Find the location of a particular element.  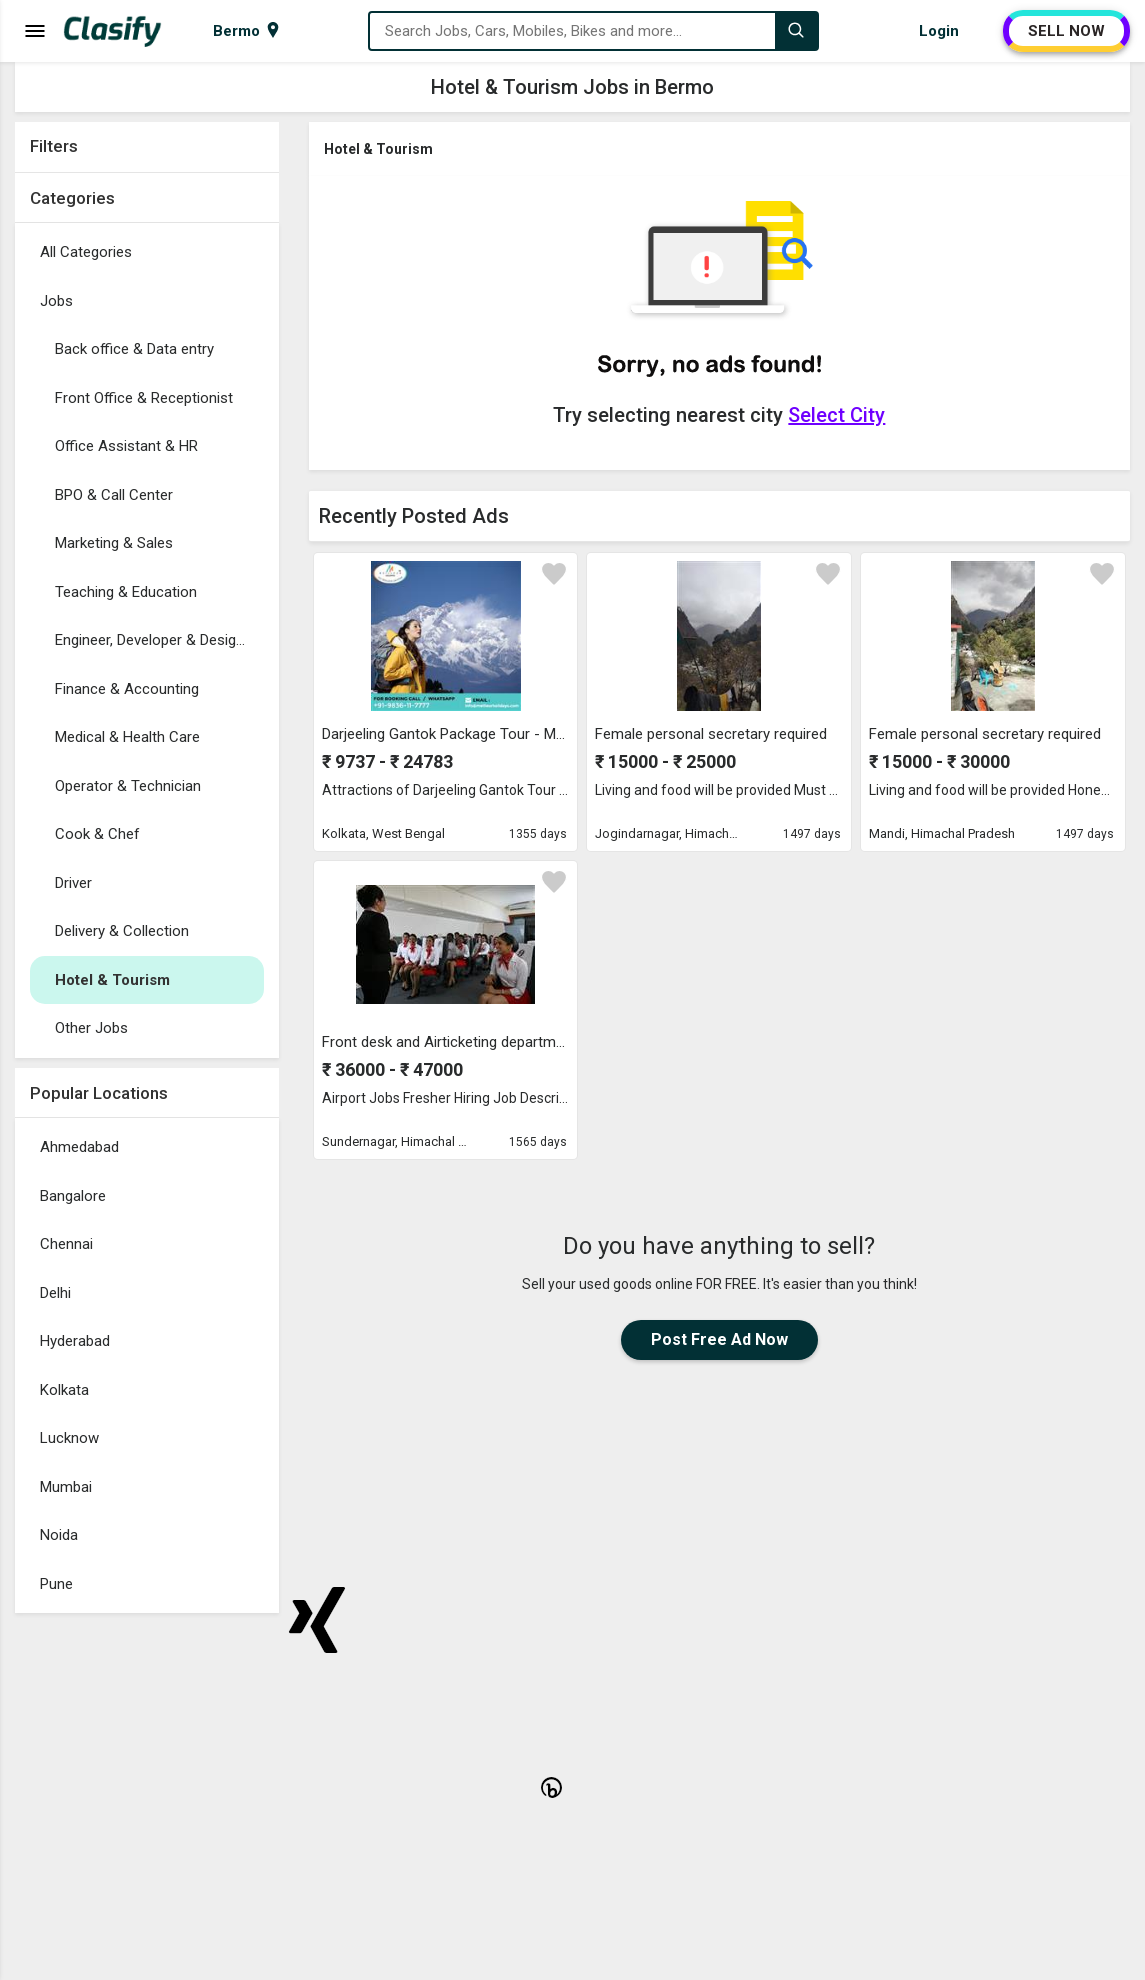

open bitly link shortening service is located at coordinates (551, 1787).